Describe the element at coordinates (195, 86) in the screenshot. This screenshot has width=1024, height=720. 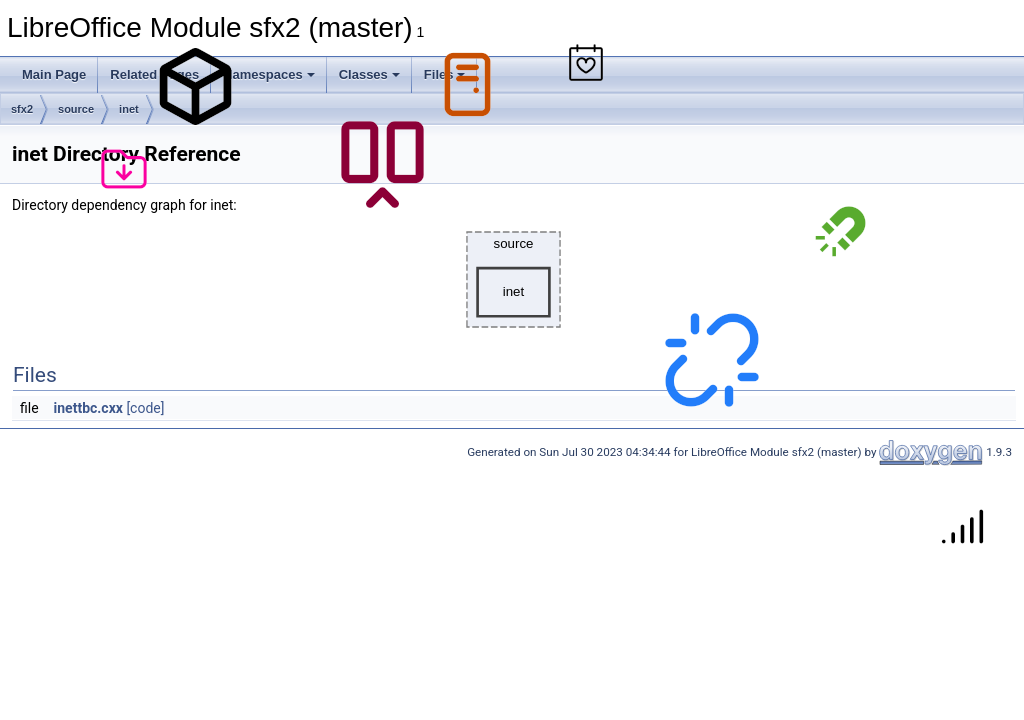
I see `view 3D model or object` at that location.